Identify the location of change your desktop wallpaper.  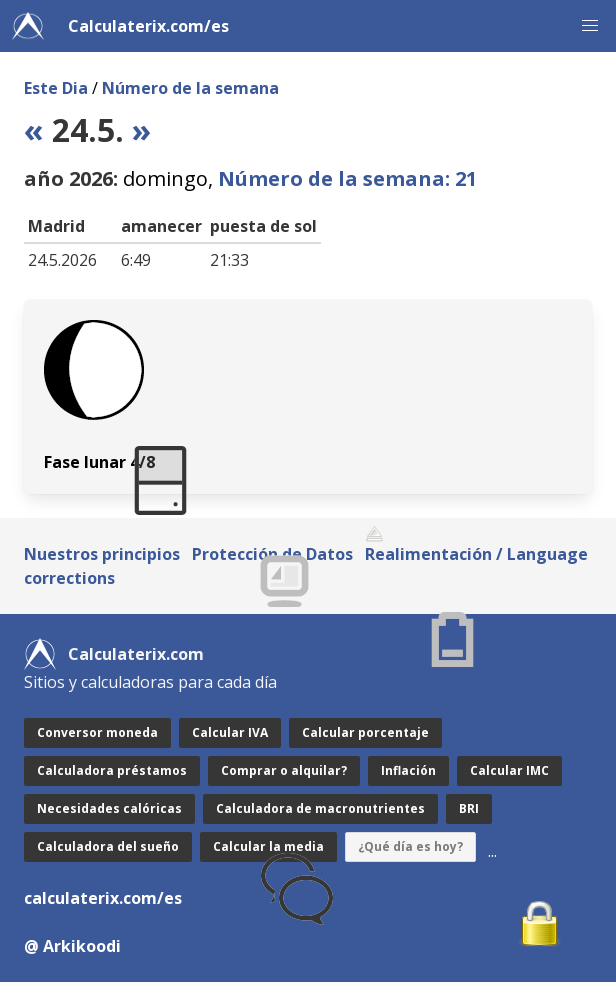
(284, 579).